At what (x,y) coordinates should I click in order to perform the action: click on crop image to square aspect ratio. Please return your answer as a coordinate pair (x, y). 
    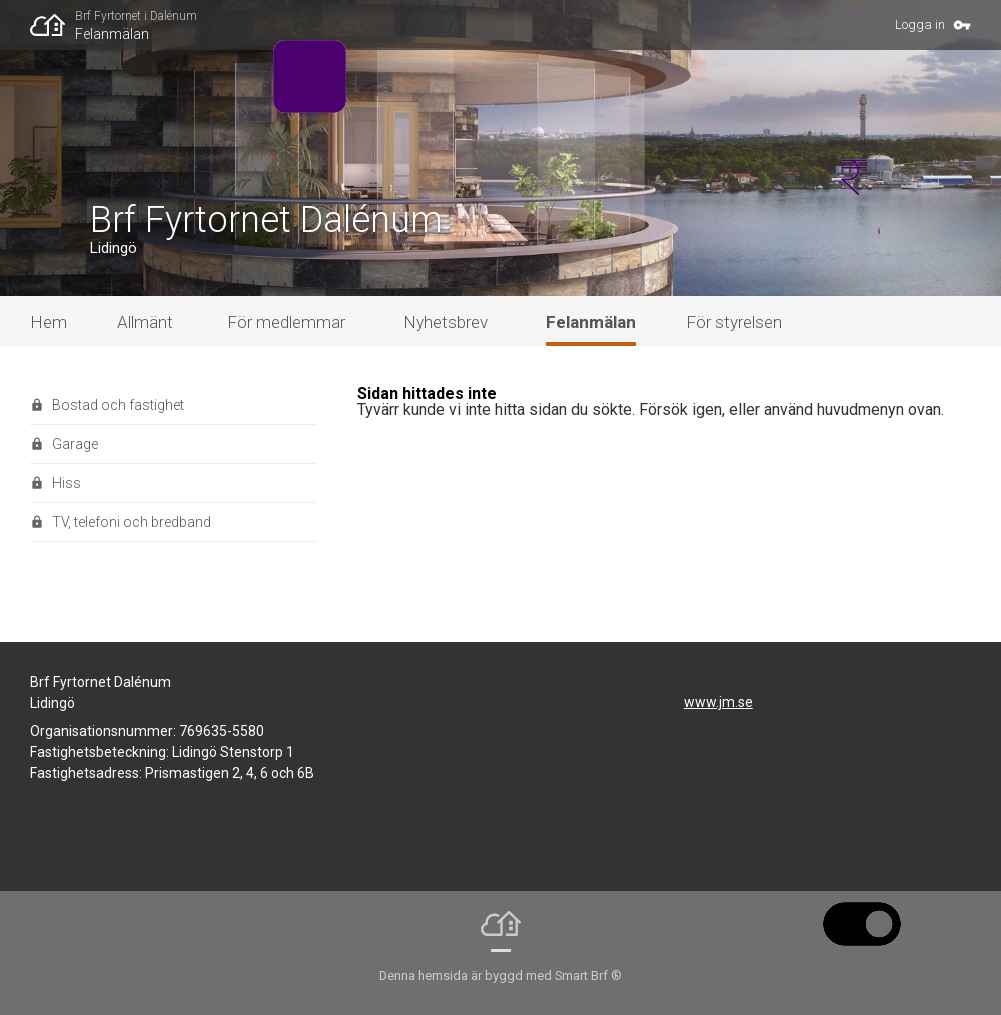
    Looking at the image, I should click on (309, 76).